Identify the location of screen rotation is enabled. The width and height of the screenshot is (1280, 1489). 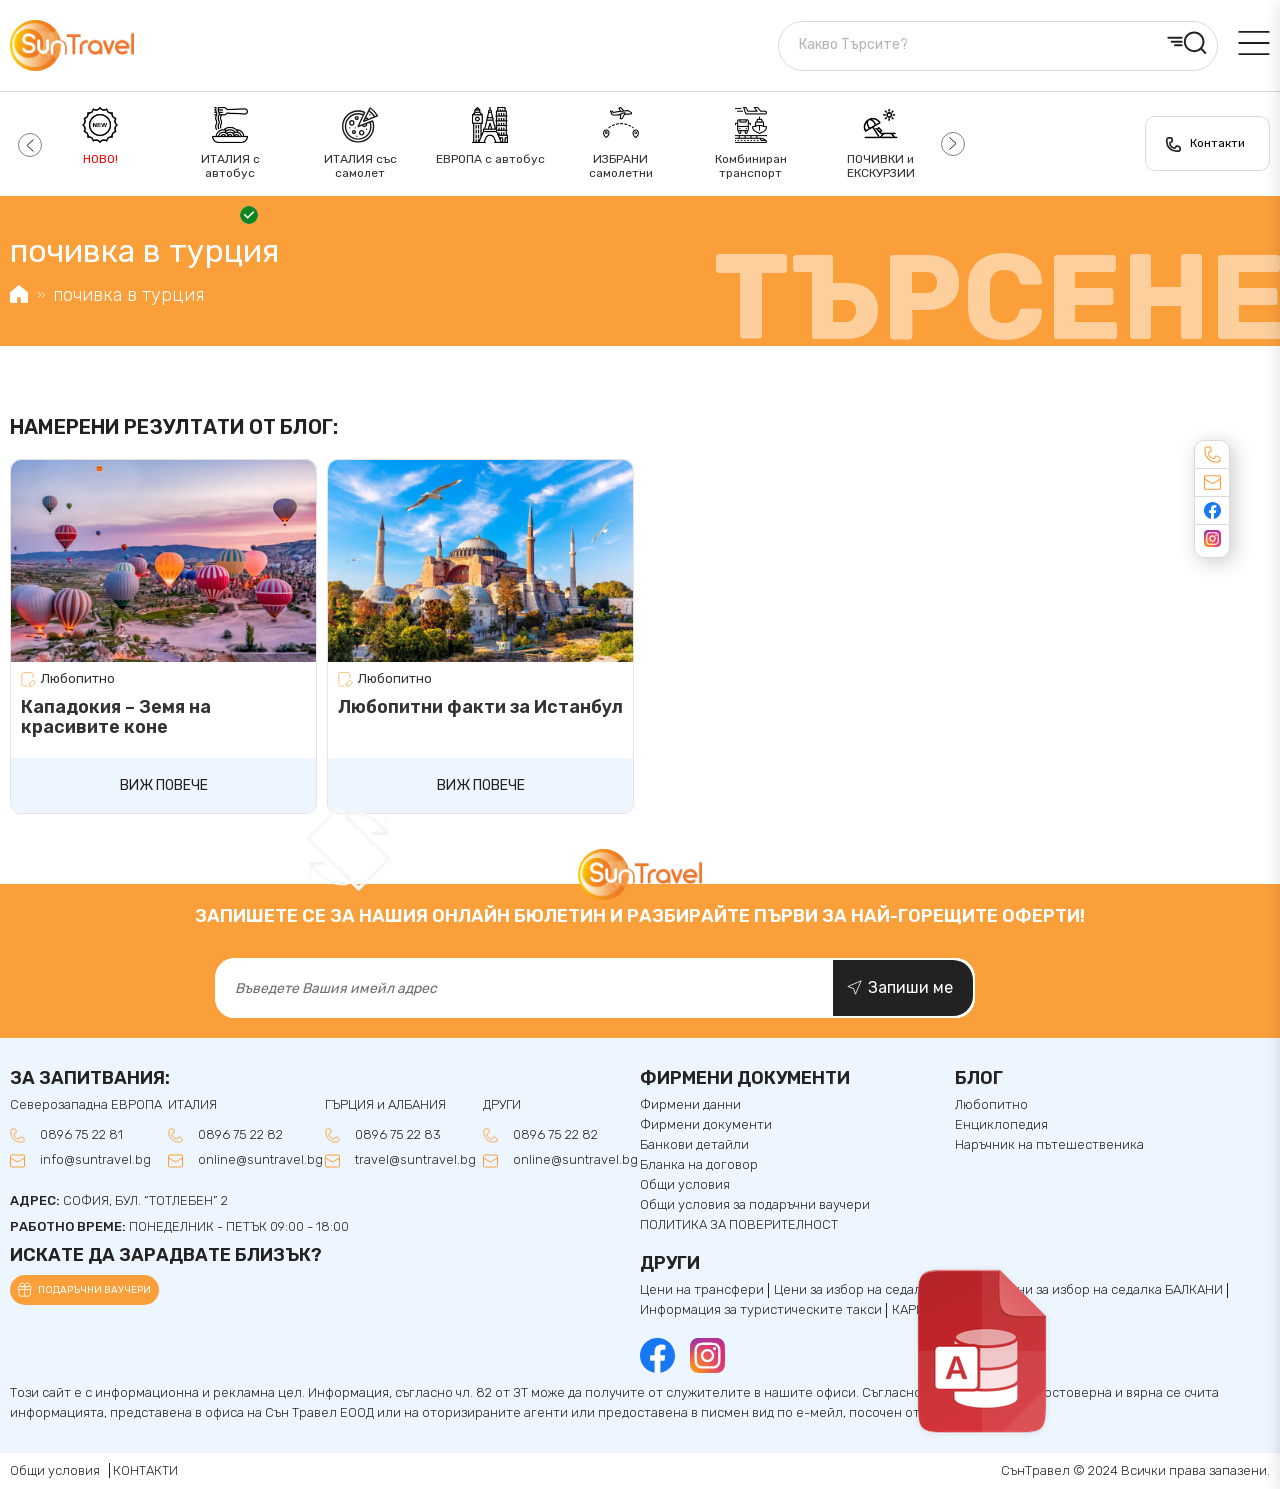
(348, 848).